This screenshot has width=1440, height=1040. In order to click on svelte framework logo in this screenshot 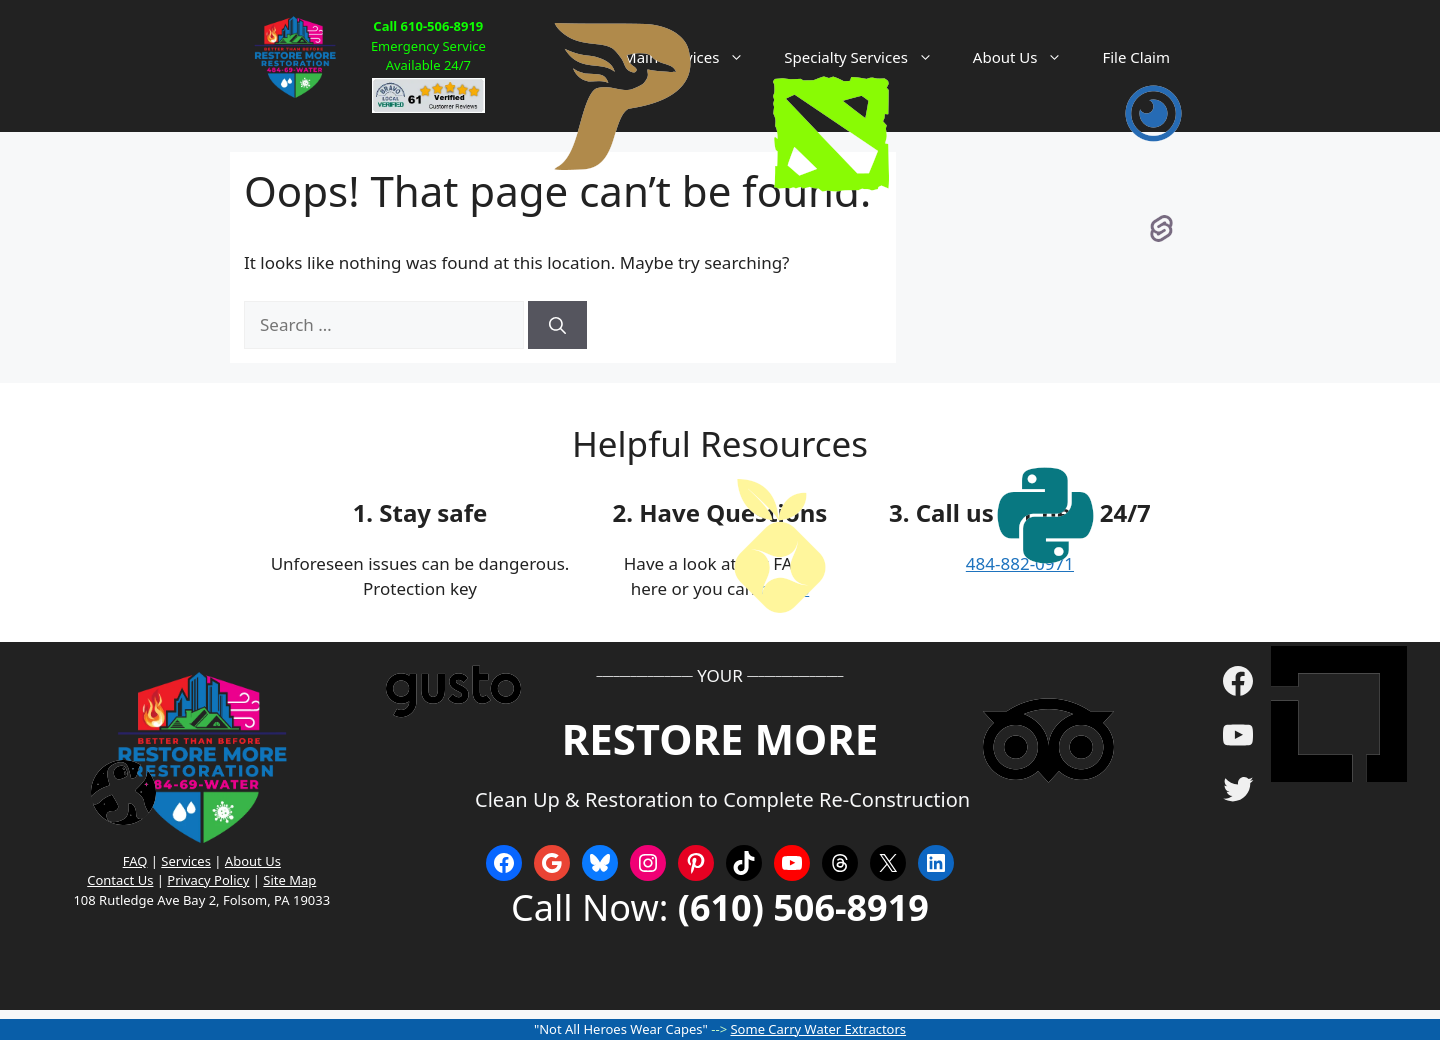, I will do `click(1161, 228)`.